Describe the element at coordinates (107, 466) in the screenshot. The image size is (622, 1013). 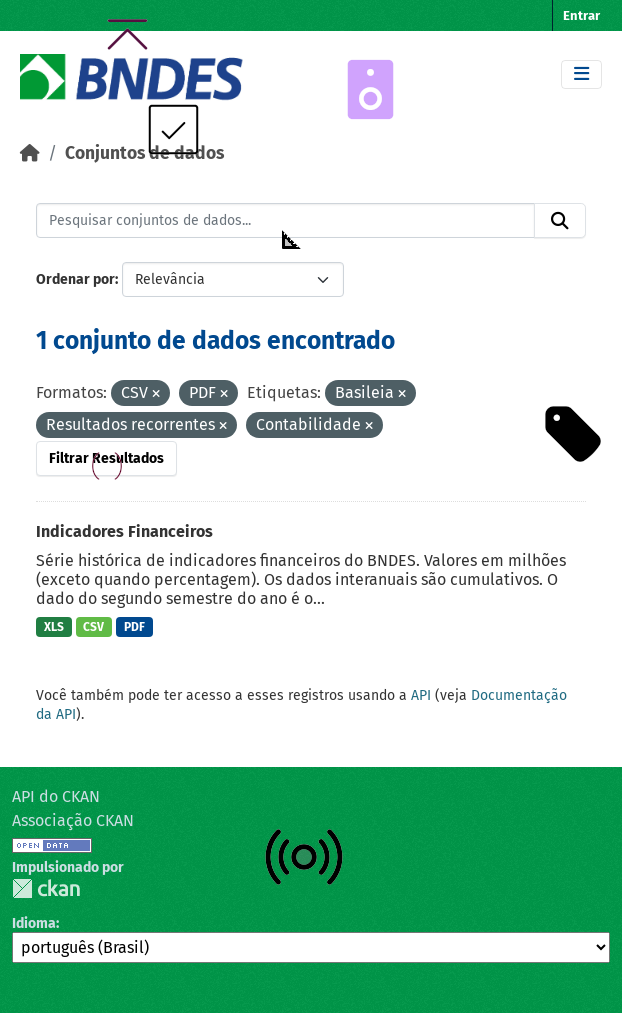
I see `insert parentheses or brackets in text` at that location.